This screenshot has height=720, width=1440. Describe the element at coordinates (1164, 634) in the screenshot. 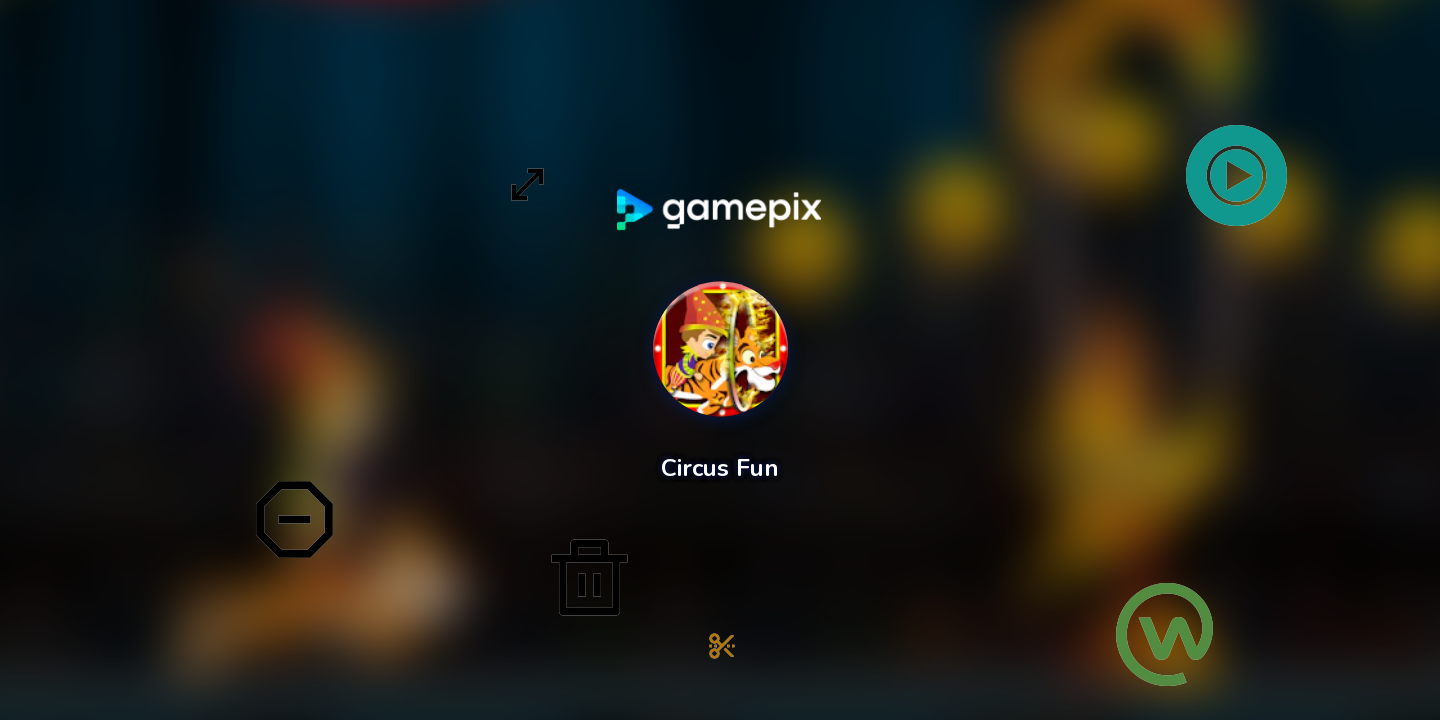

I see `open Workplace by Meta` at that location.